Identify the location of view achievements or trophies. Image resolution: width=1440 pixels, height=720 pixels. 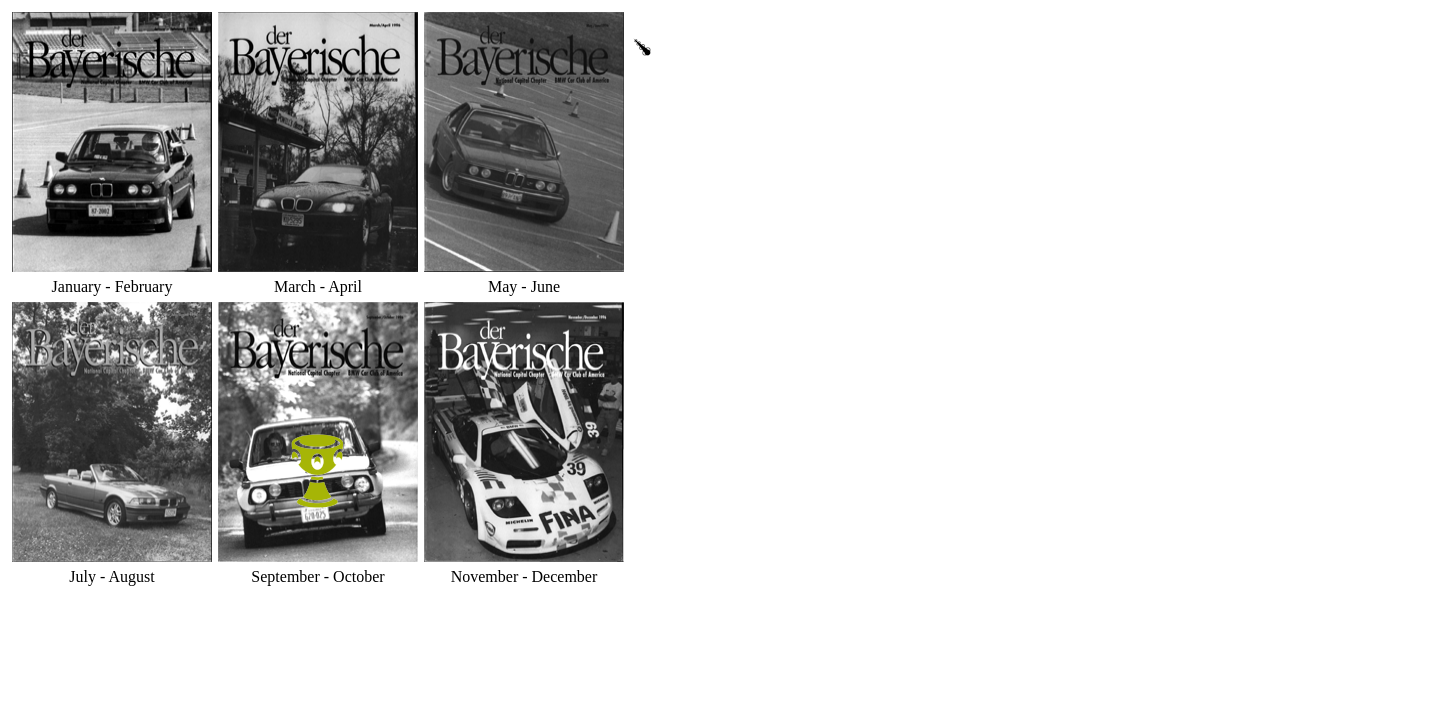
(316, 471).